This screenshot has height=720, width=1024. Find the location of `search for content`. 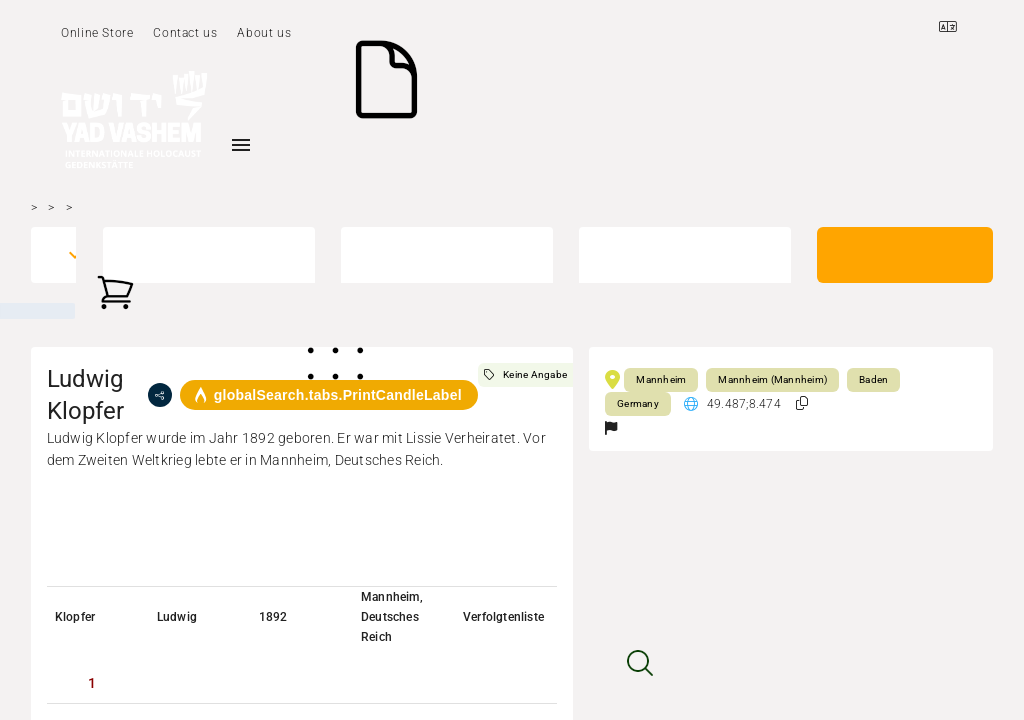

search for content is located at coordinates (640, 663).